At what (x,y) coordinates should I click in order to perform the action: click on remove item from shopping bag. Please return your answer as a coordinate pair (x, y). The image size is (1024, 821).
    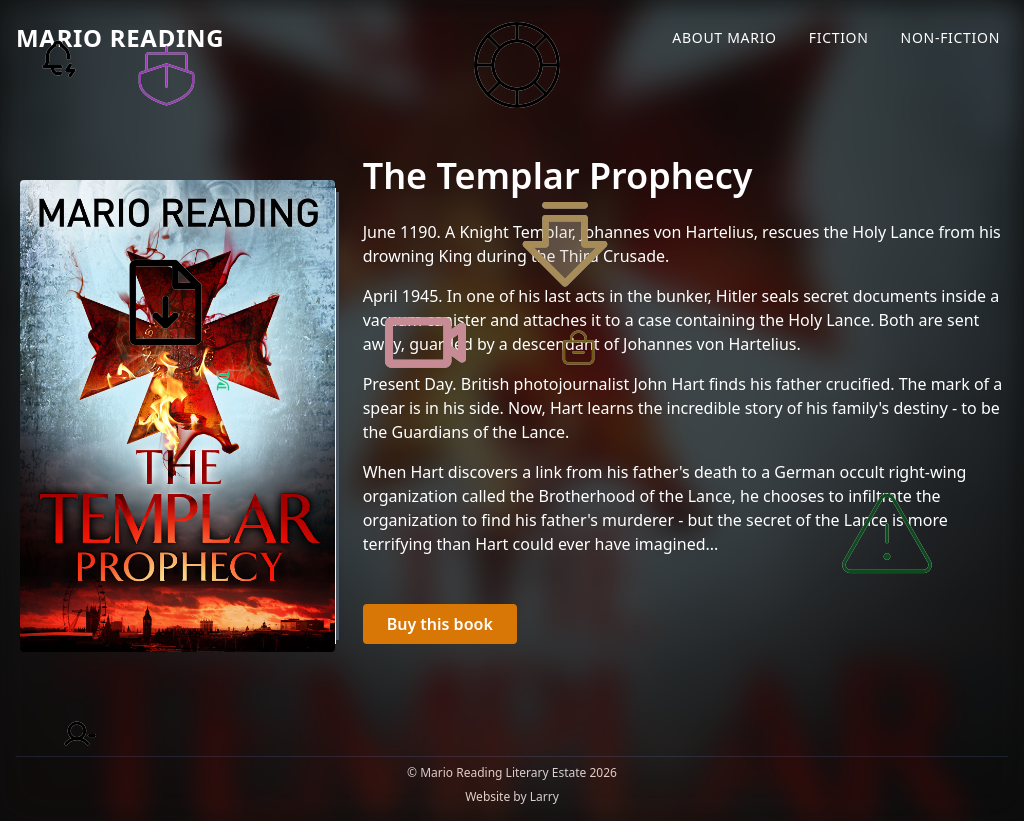
    Looking at the image, I should click on (578, 347).